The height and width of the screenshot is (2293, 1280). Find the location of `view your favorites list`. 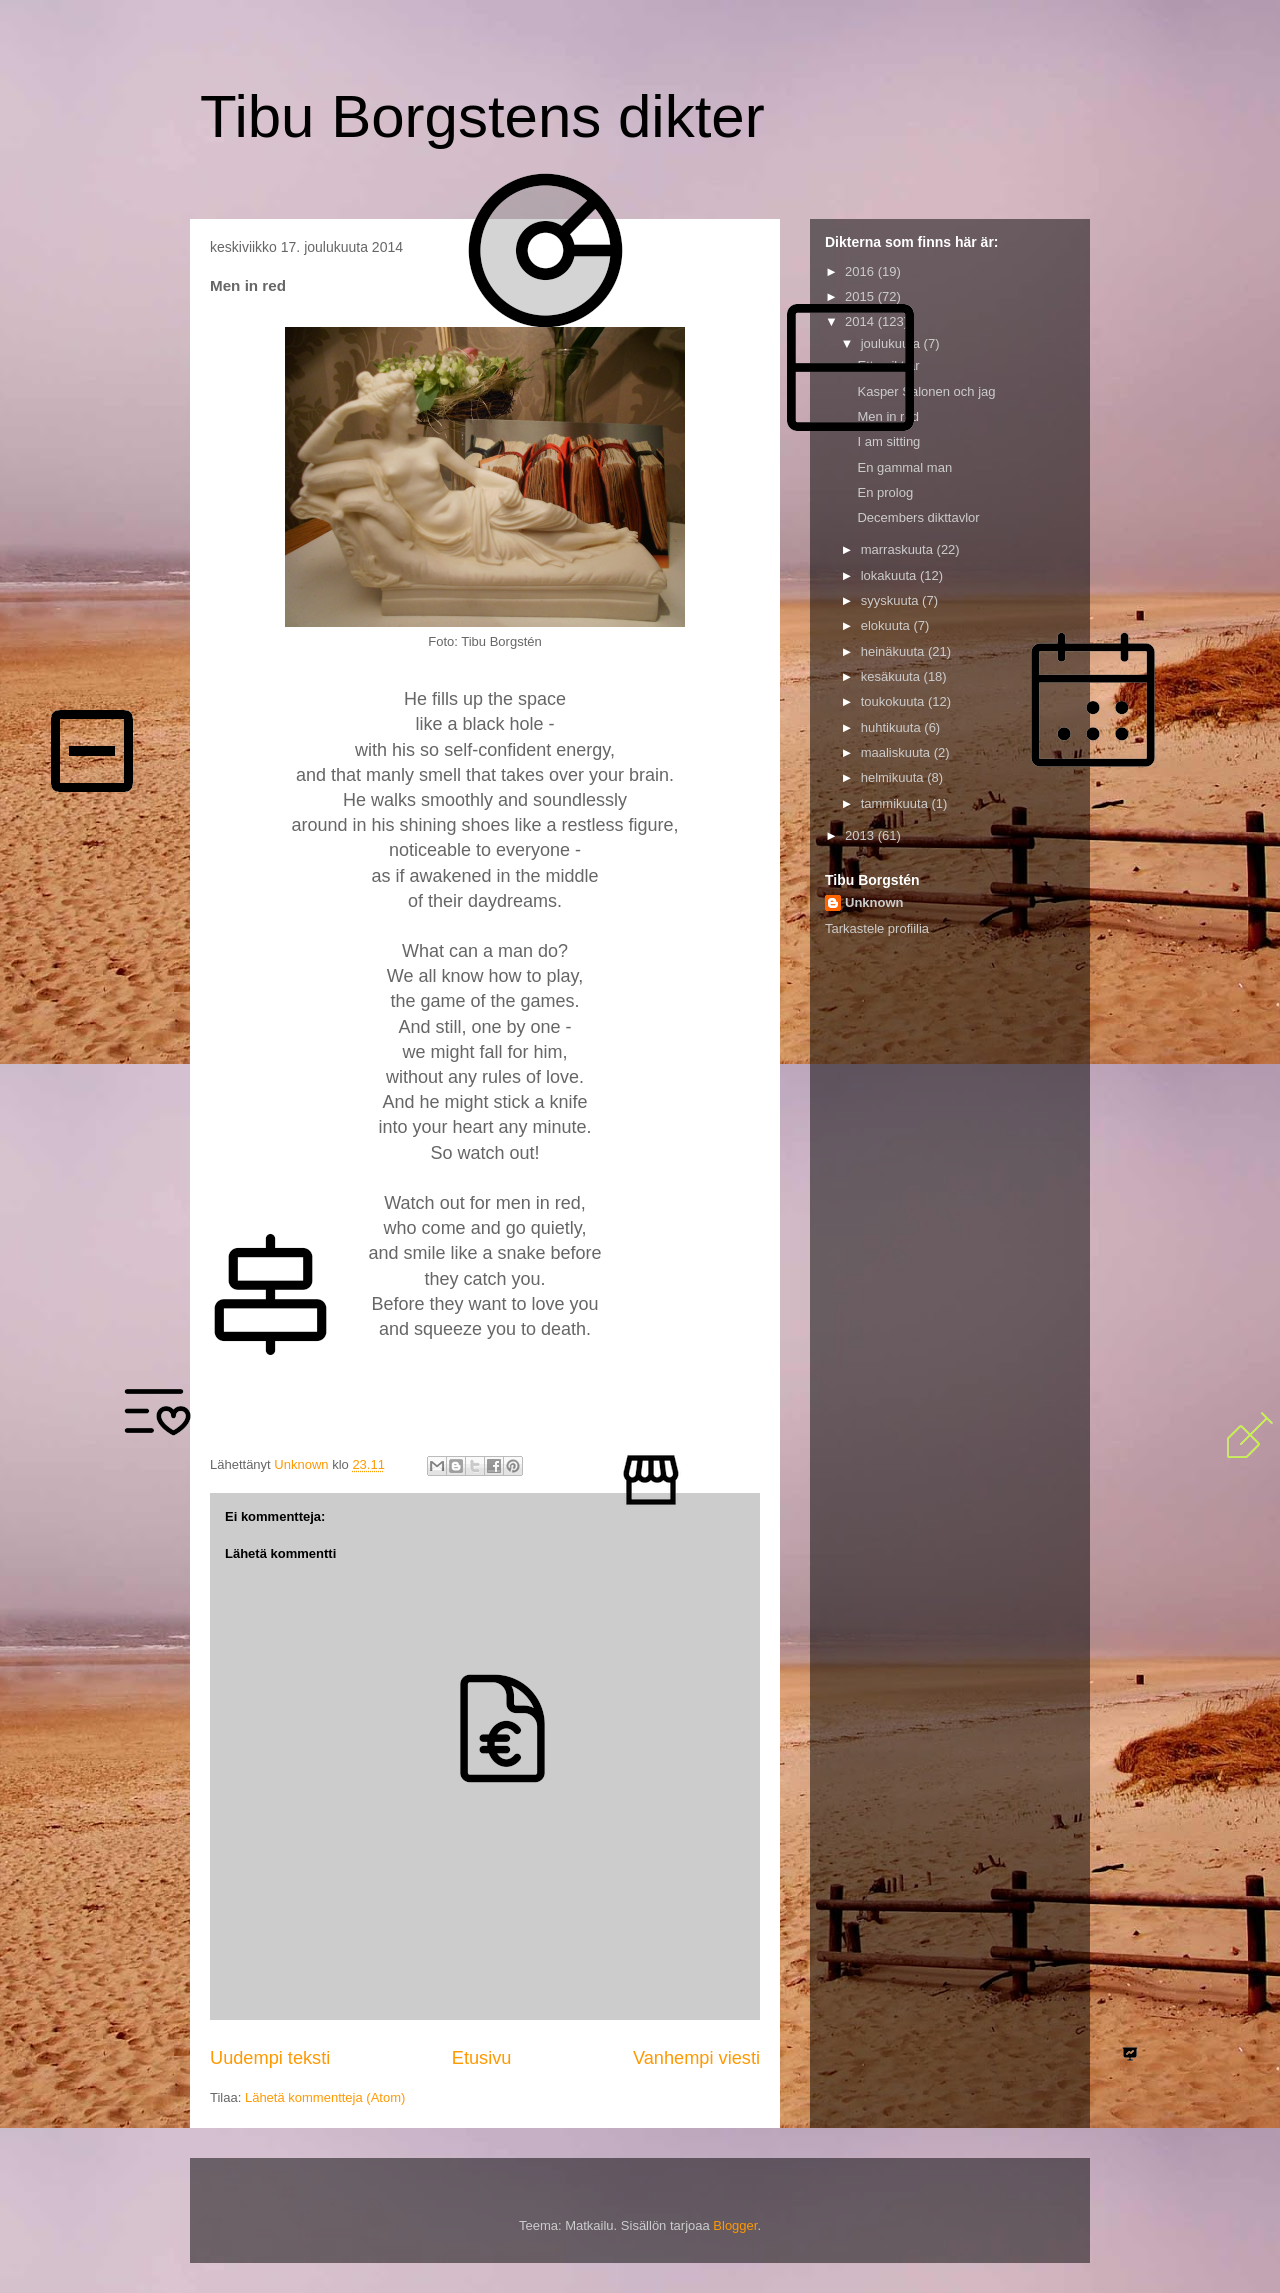

view your favorites list is located at coordinates (154, 1411).